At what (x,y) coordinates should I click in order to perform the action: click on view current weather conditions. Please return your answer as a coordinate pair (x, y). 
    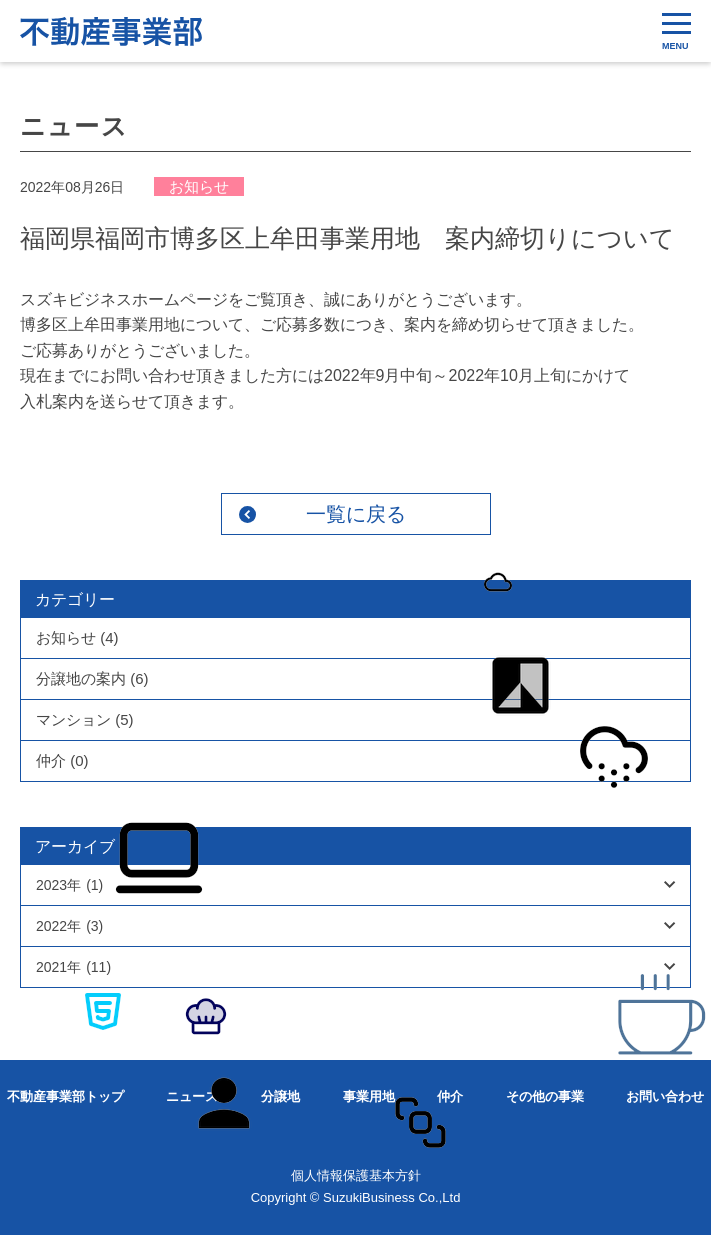
    Looking at the image, I should click on (498, 582).